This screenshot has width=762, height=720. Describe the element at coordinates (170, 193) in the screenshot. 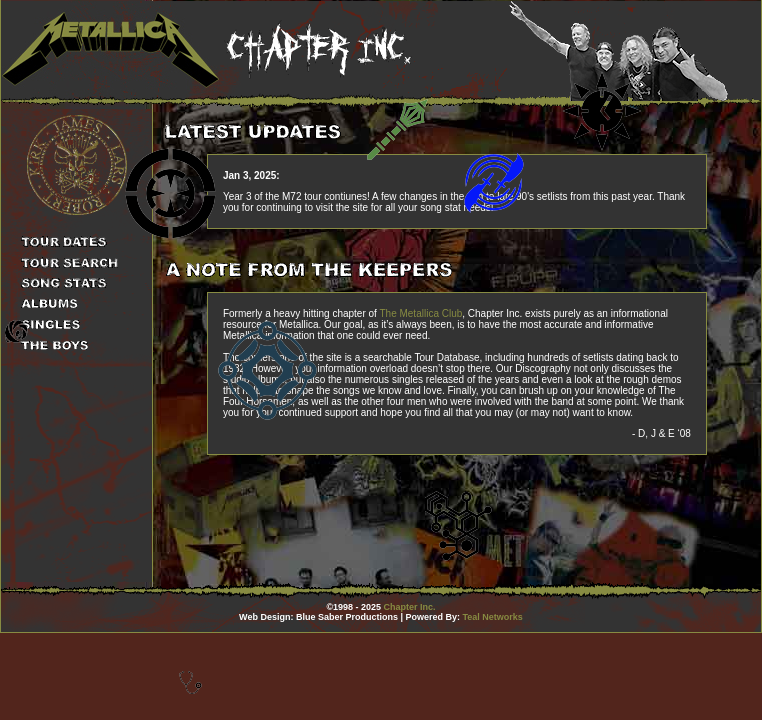

I see `aim or target an object in-game` at that location.